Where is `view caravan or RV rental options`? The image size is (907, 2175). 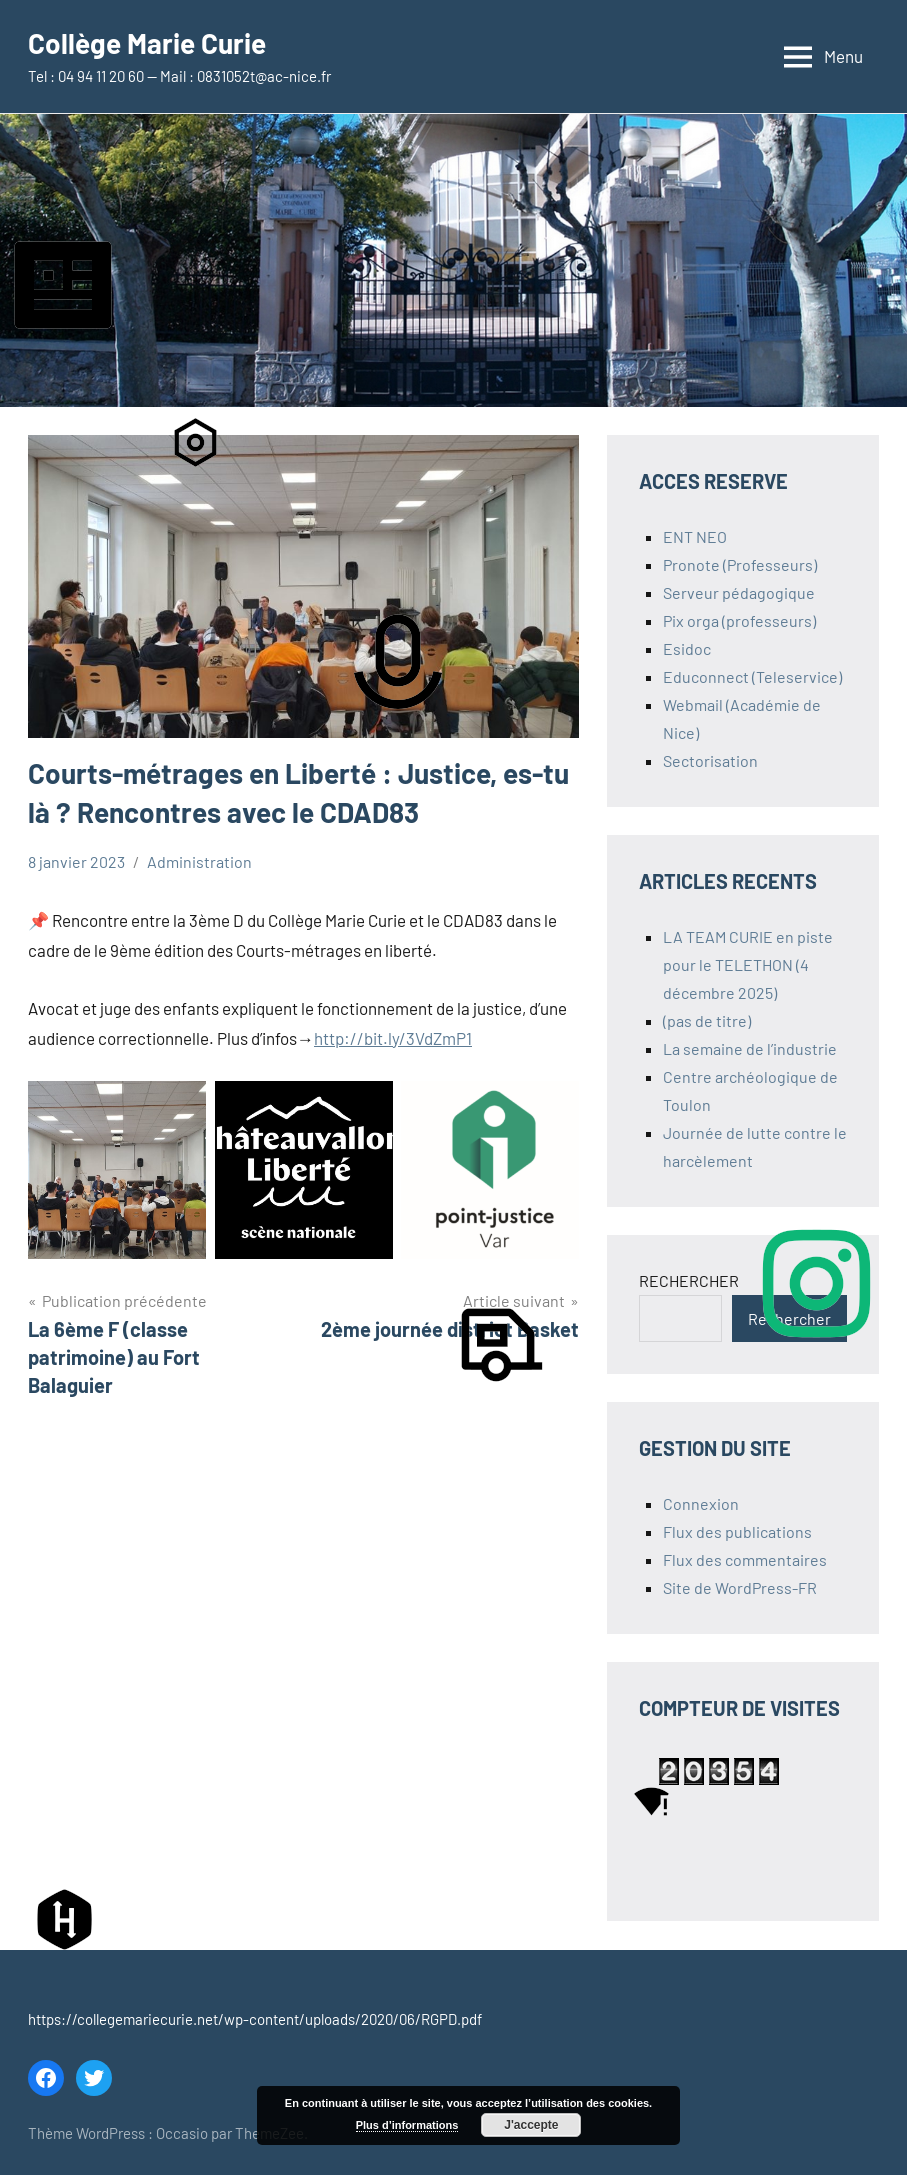 view caravan or RV rental options is located at coordinates (500, 1343).